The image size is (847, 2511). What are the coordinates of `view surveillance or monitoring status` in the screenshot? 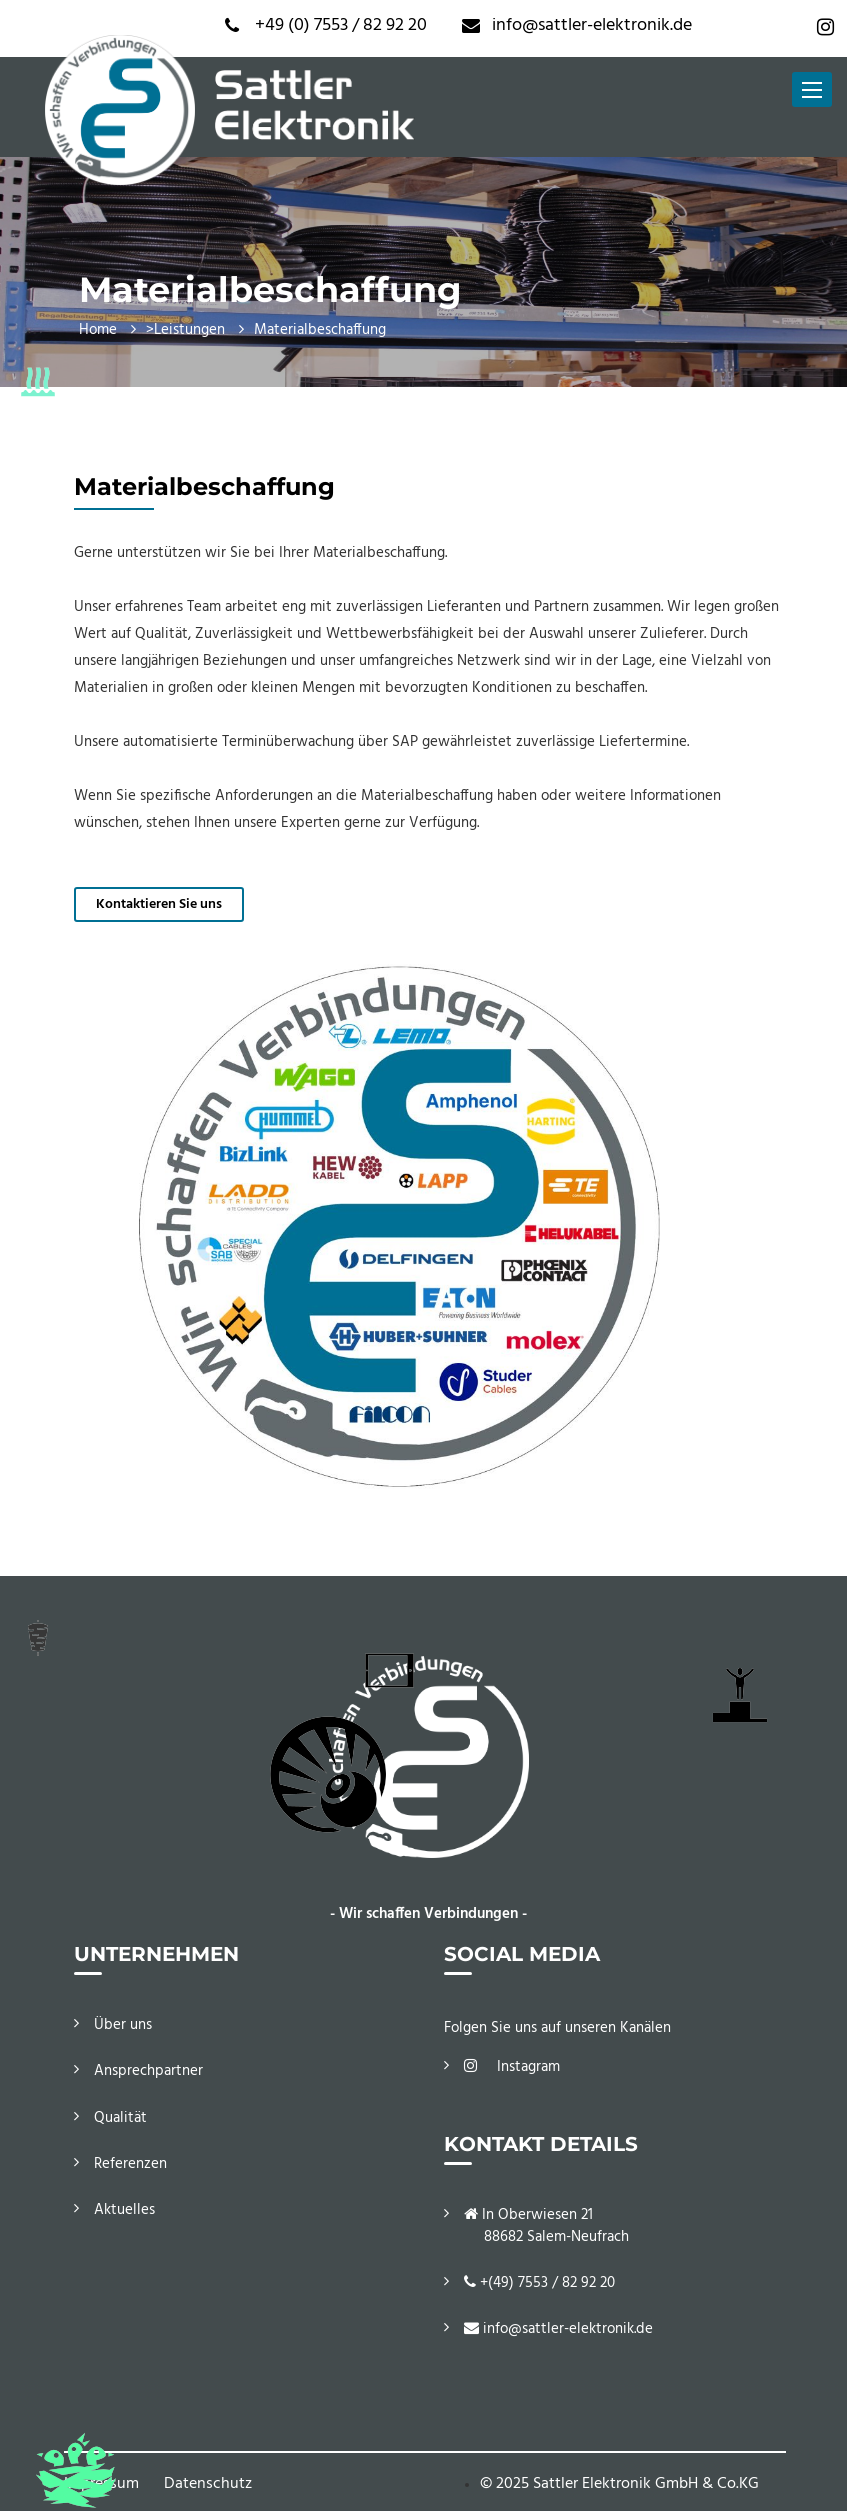 It's located at (328, 1774).